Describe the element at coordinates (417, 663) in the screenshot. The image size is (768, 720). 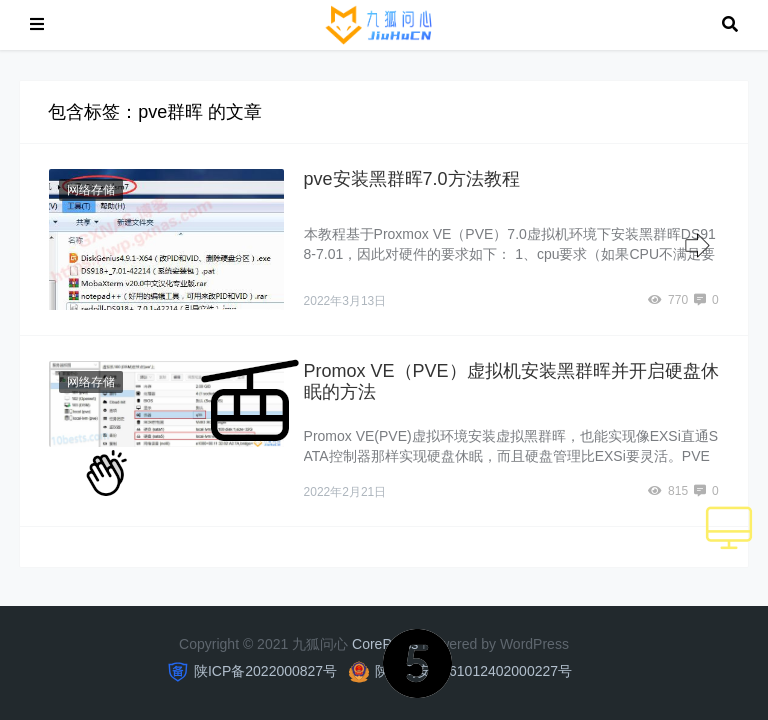
I see `indicates step 5 in a multi-step process` at that location.